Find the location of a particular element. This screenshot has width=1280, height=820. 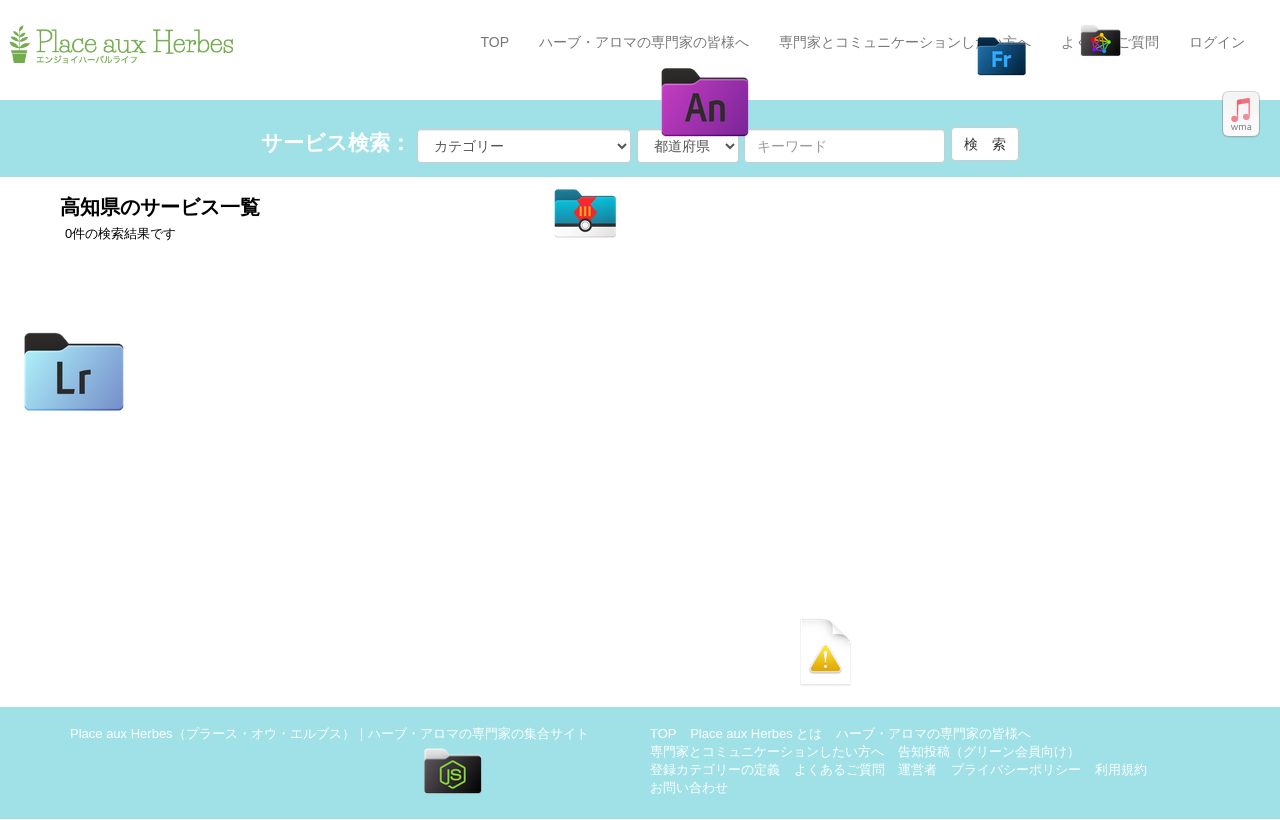

open fediverse-related files and content is located at coordinates (1100, 41).